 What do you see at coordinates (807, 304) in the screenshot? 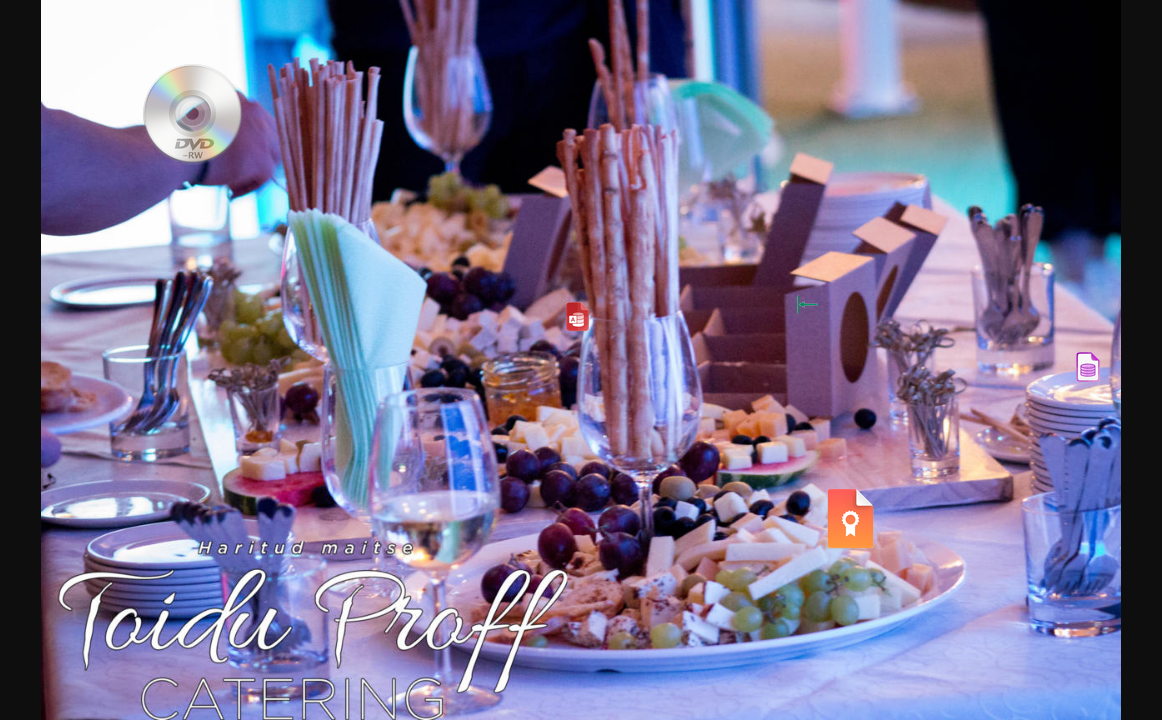
I see `go to the first item in a list or sequence` at bounding box center [807, 304].